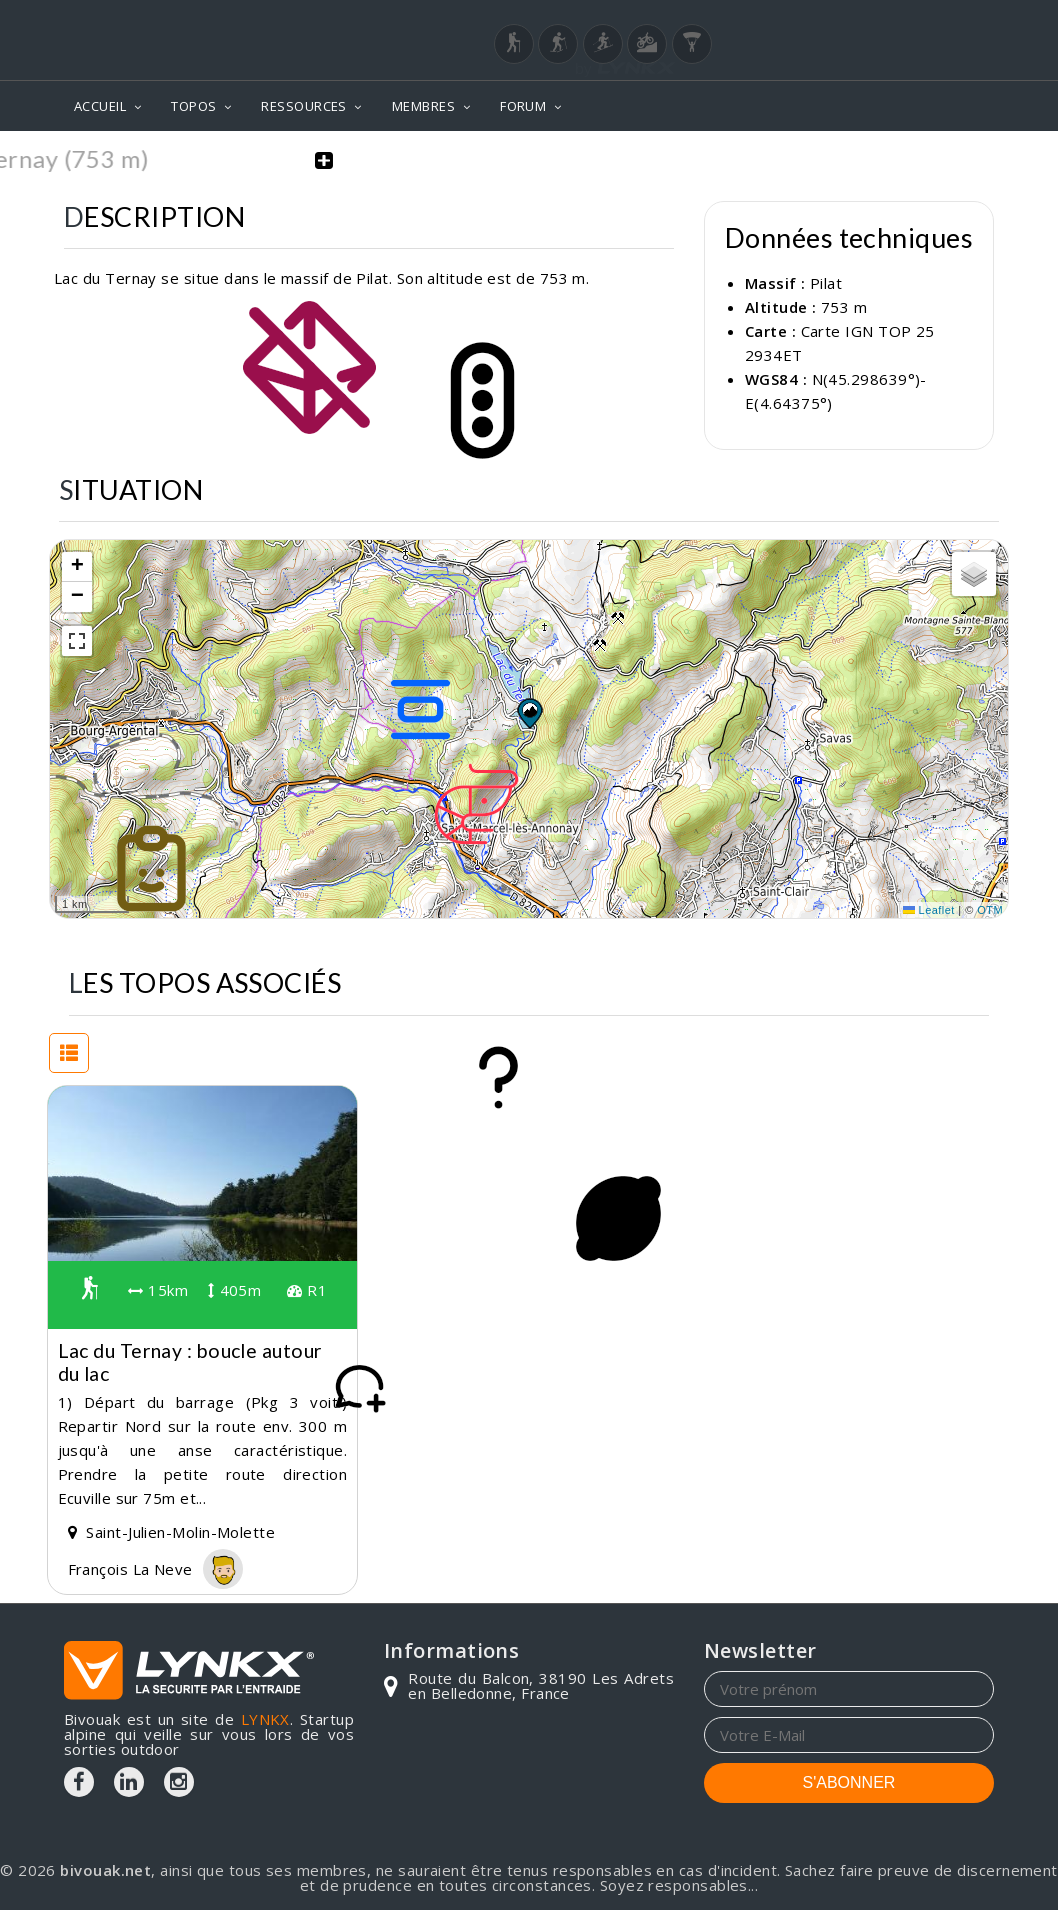  Describe the element at coordinates (359, 1386) in the screenshot. I see `start a new conversation` at that location.